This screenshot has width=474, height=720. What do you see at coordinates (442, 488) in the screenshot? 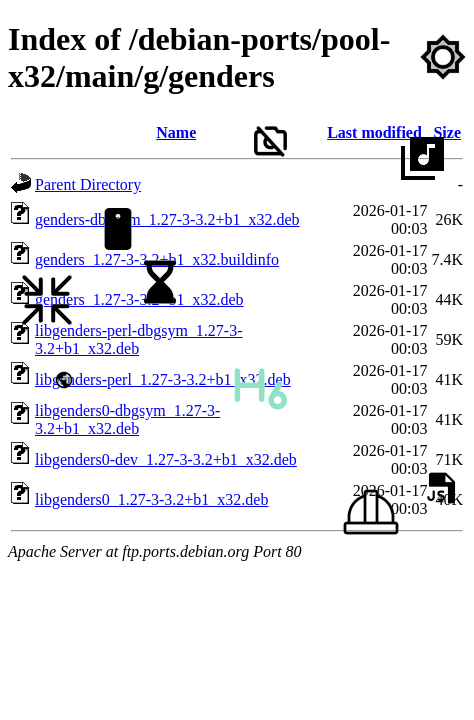
I see `javascript file type indicator` at bounding box center [442, 488].